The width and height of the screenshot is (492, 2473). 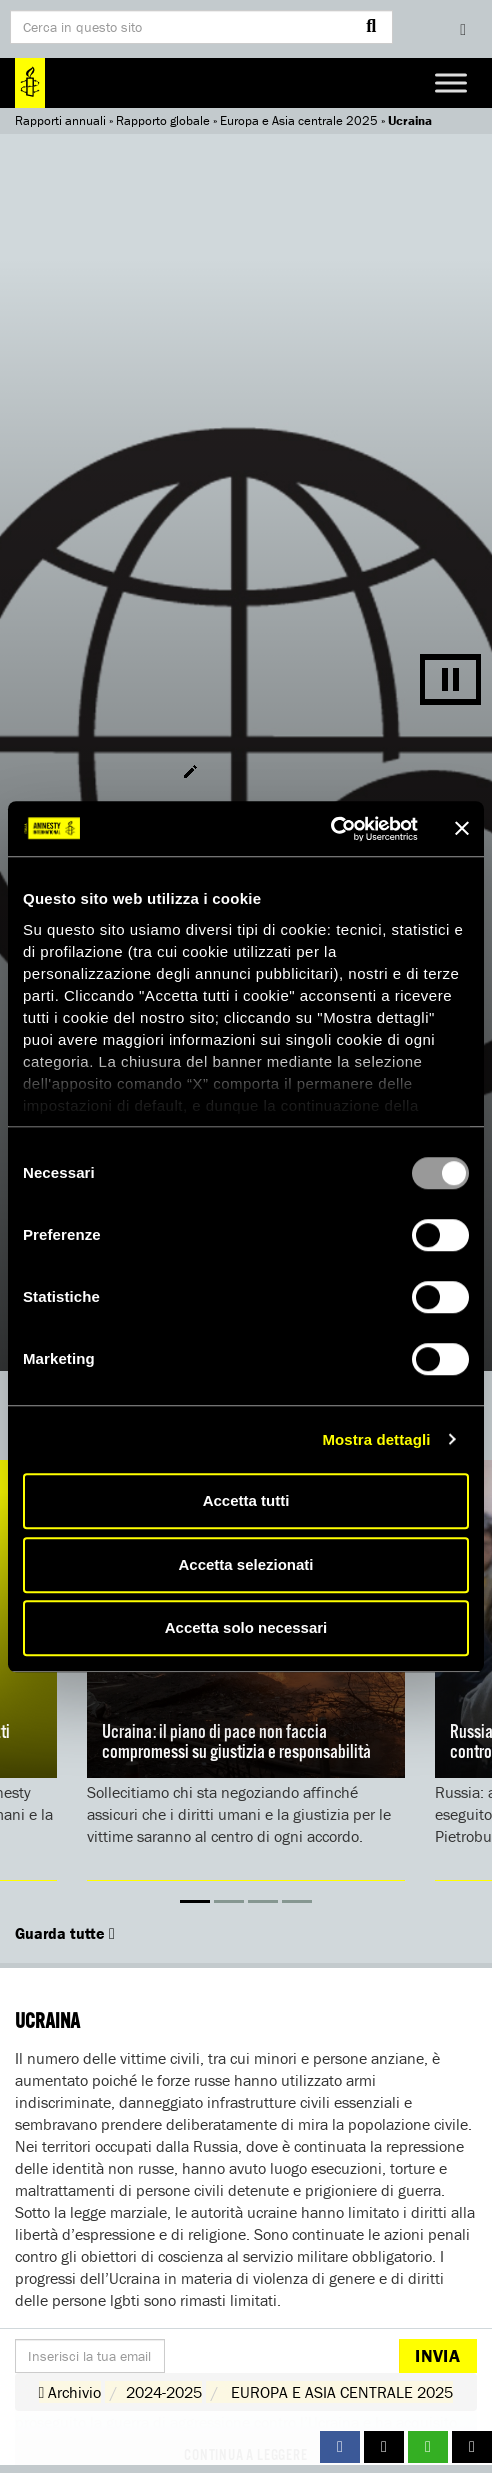 What do you see at coordinates (190, 771) in the screenshot?
I see `edit or modify content` at bounding box center [190, 771].